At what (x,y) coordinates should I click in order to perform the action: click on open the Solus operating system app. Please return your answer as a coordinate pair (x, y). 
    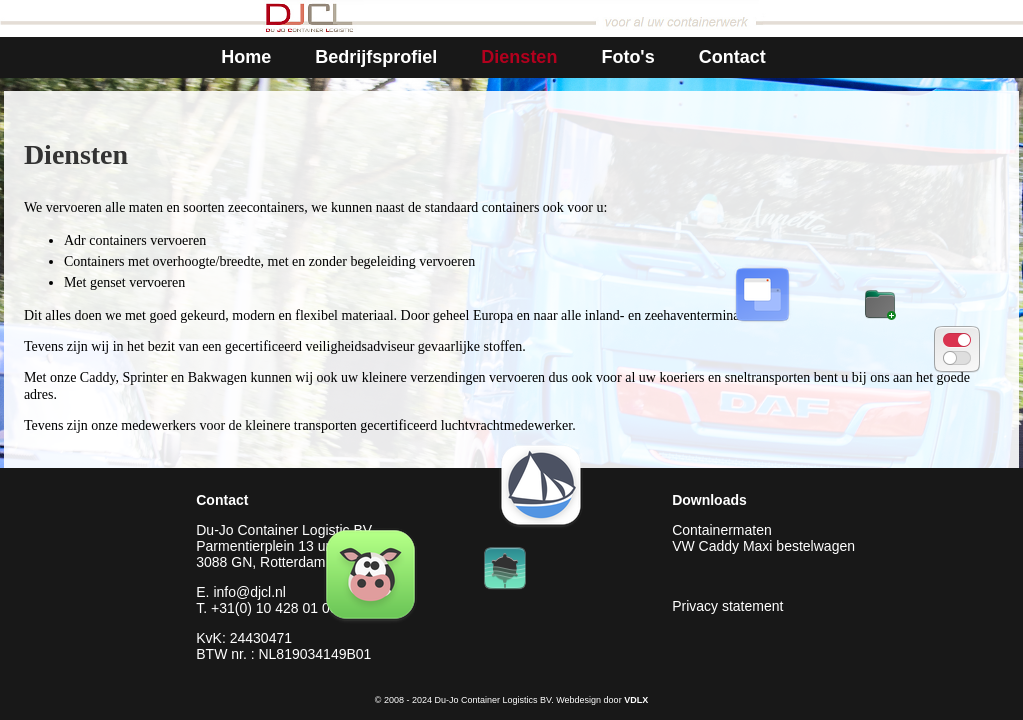
    Looking at the image, I should click on (541, 485).